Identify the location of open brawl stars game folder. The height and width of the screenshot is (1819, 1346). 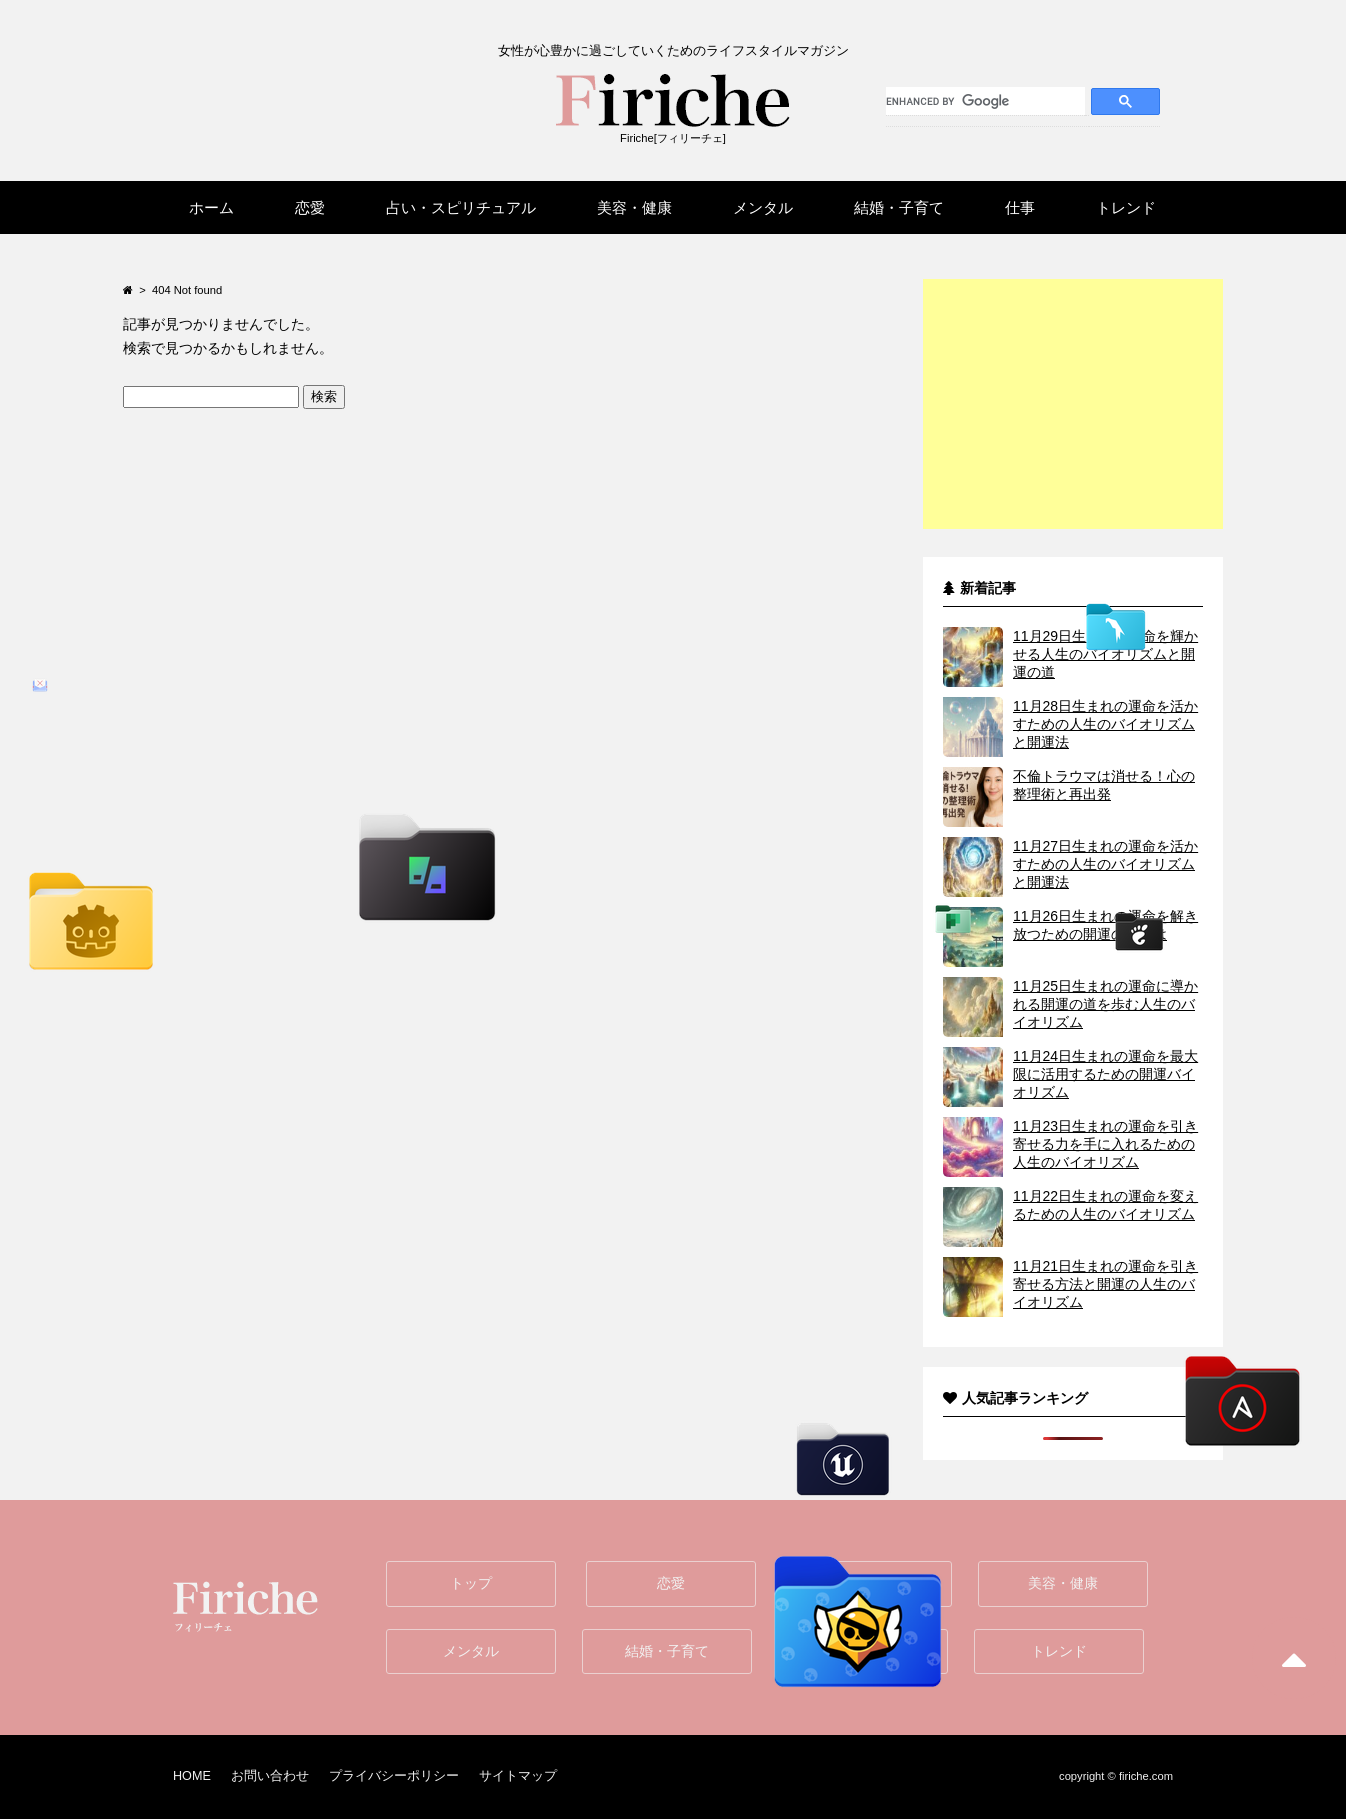
(857, 1626).